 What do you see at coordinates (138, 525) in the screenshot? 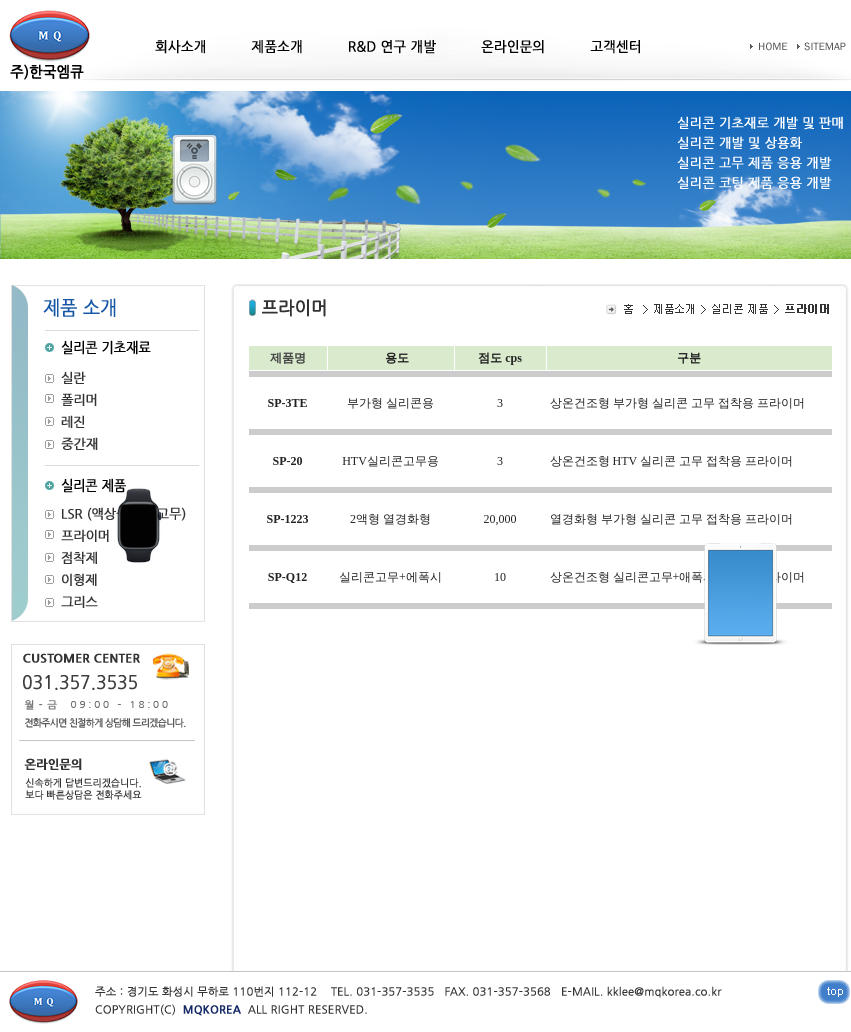
I see `apple watch se (2nd generation) device icon` at bounding box center [138, 525].